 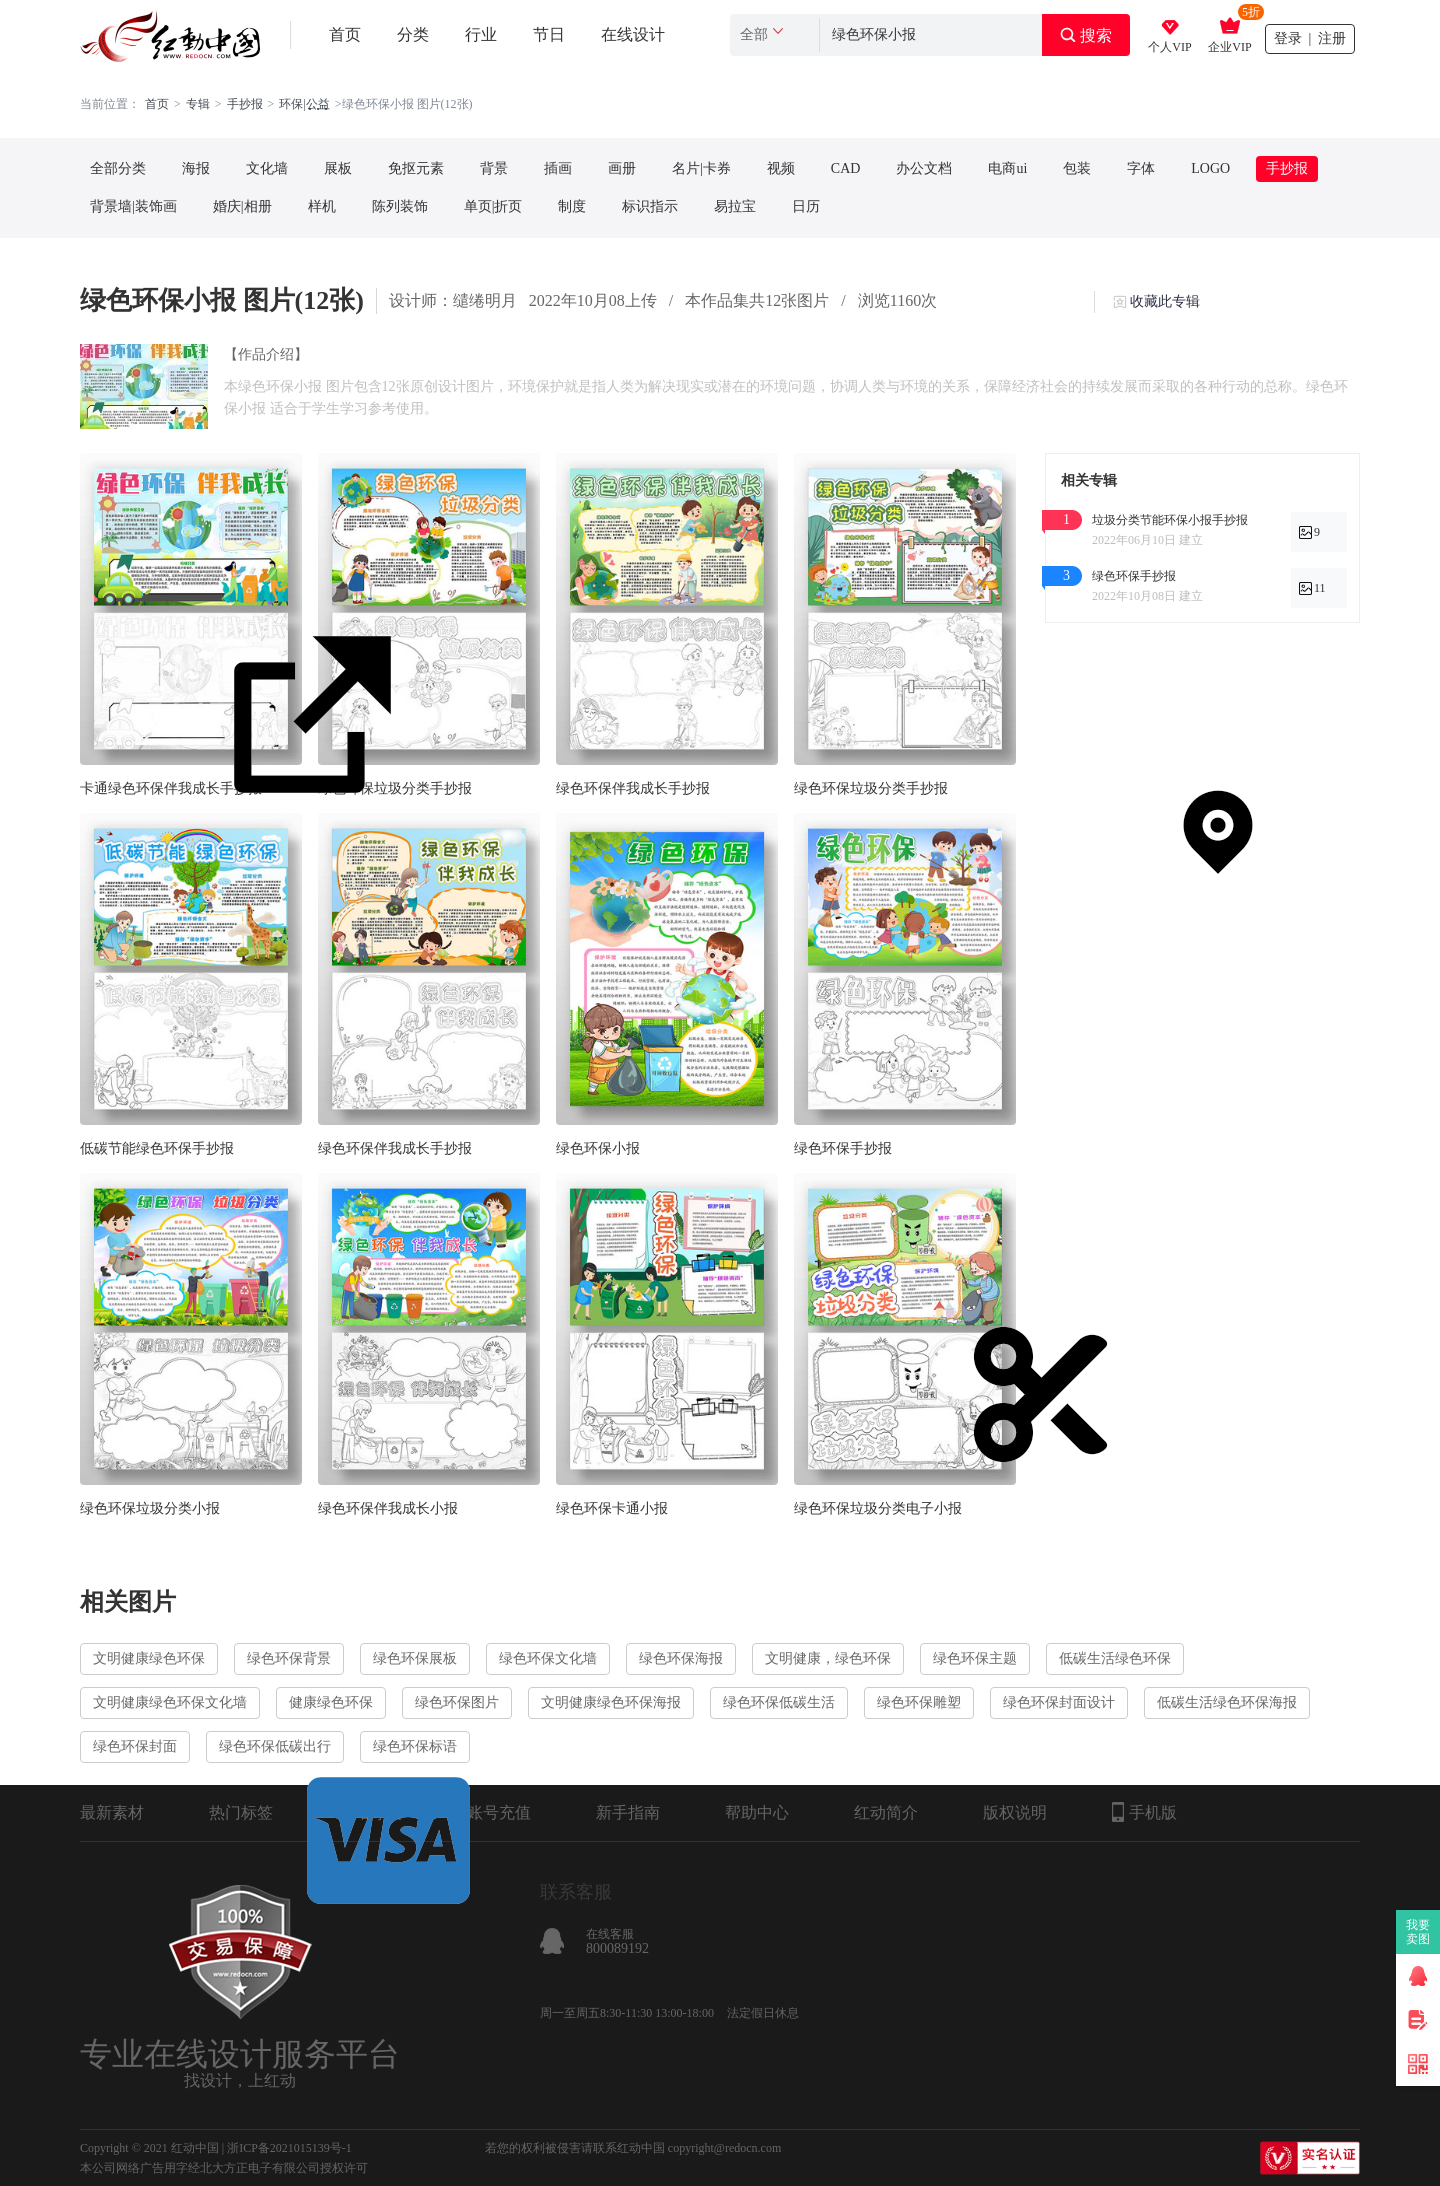 I want to click on pay with Visa credit or debit card, so click(x=388, y=1840).